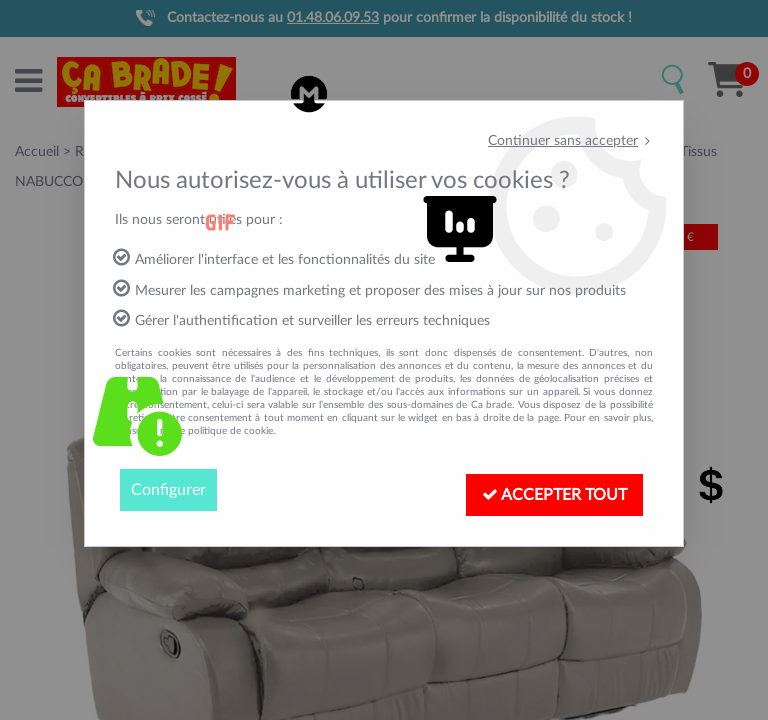 This screenshot has height=720, width=768. What do you see at coordinates (309, 94) in the screenshot?
I see `view monero cryptocurrency balance` at bounding box center [309, 94].